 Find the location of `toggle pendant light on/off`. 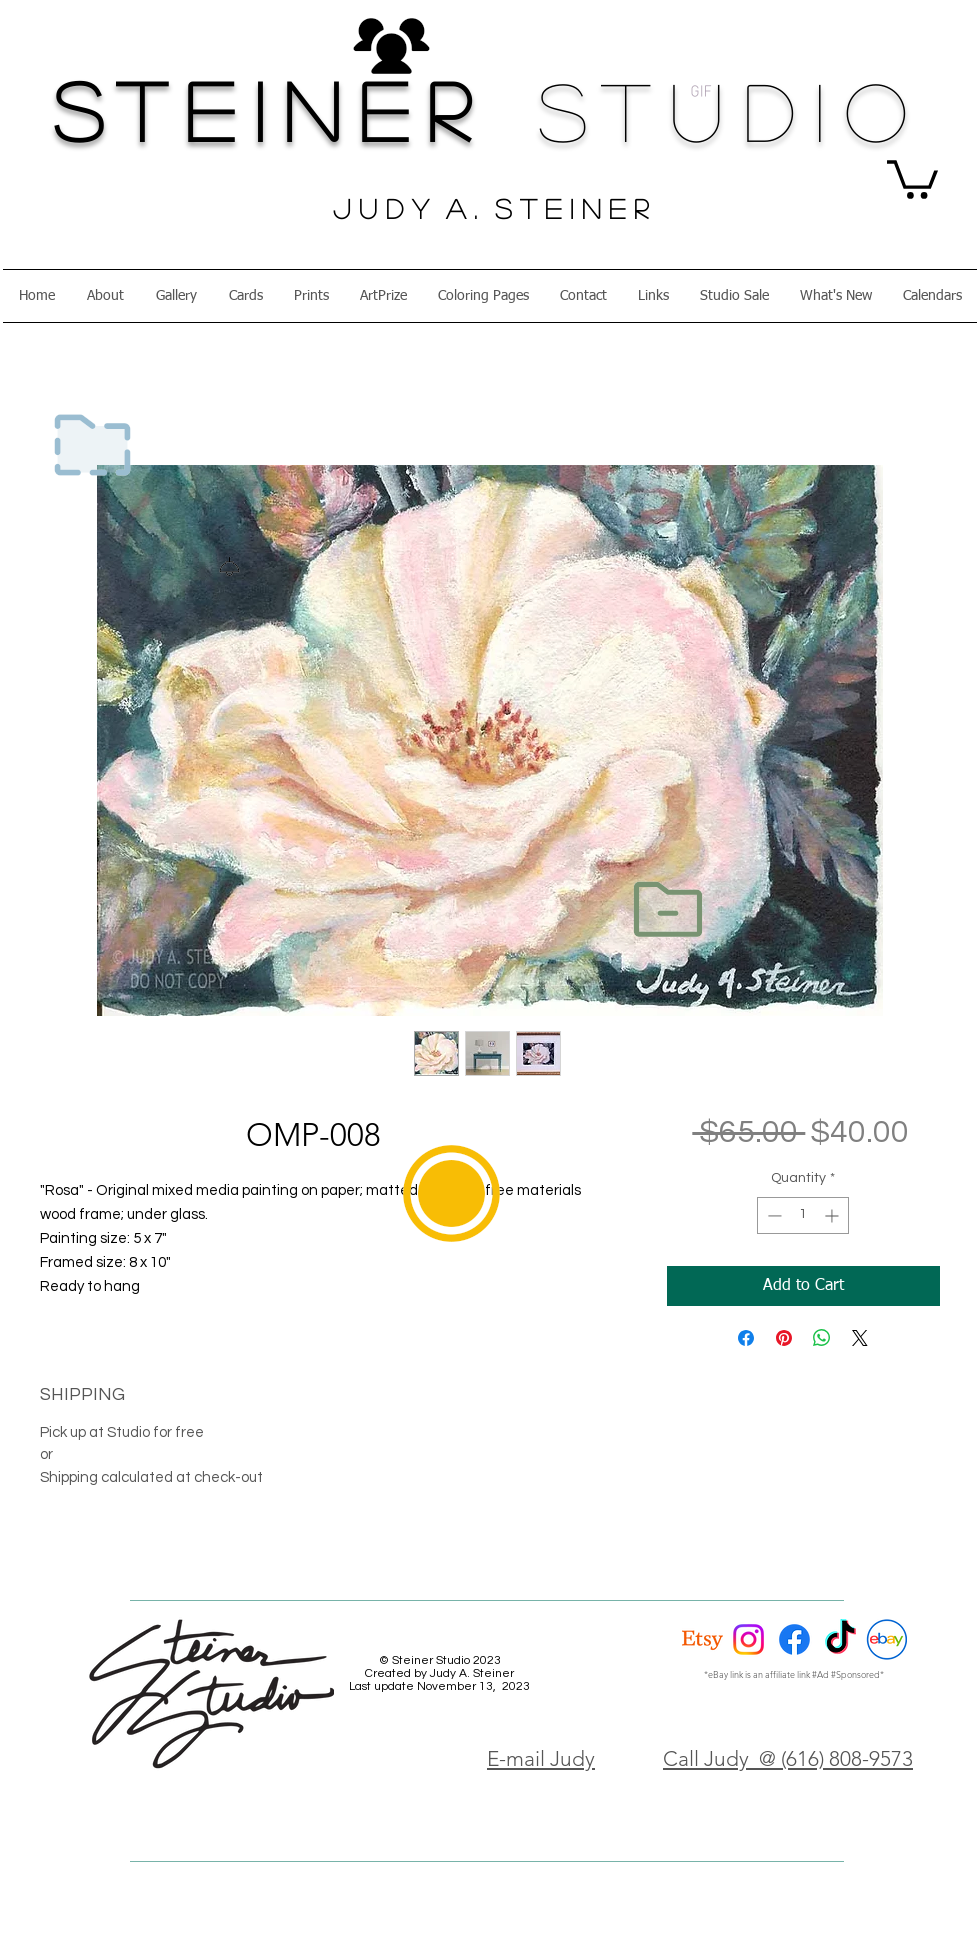

toggle pendant light on/off is located at coordinates (229, 567).